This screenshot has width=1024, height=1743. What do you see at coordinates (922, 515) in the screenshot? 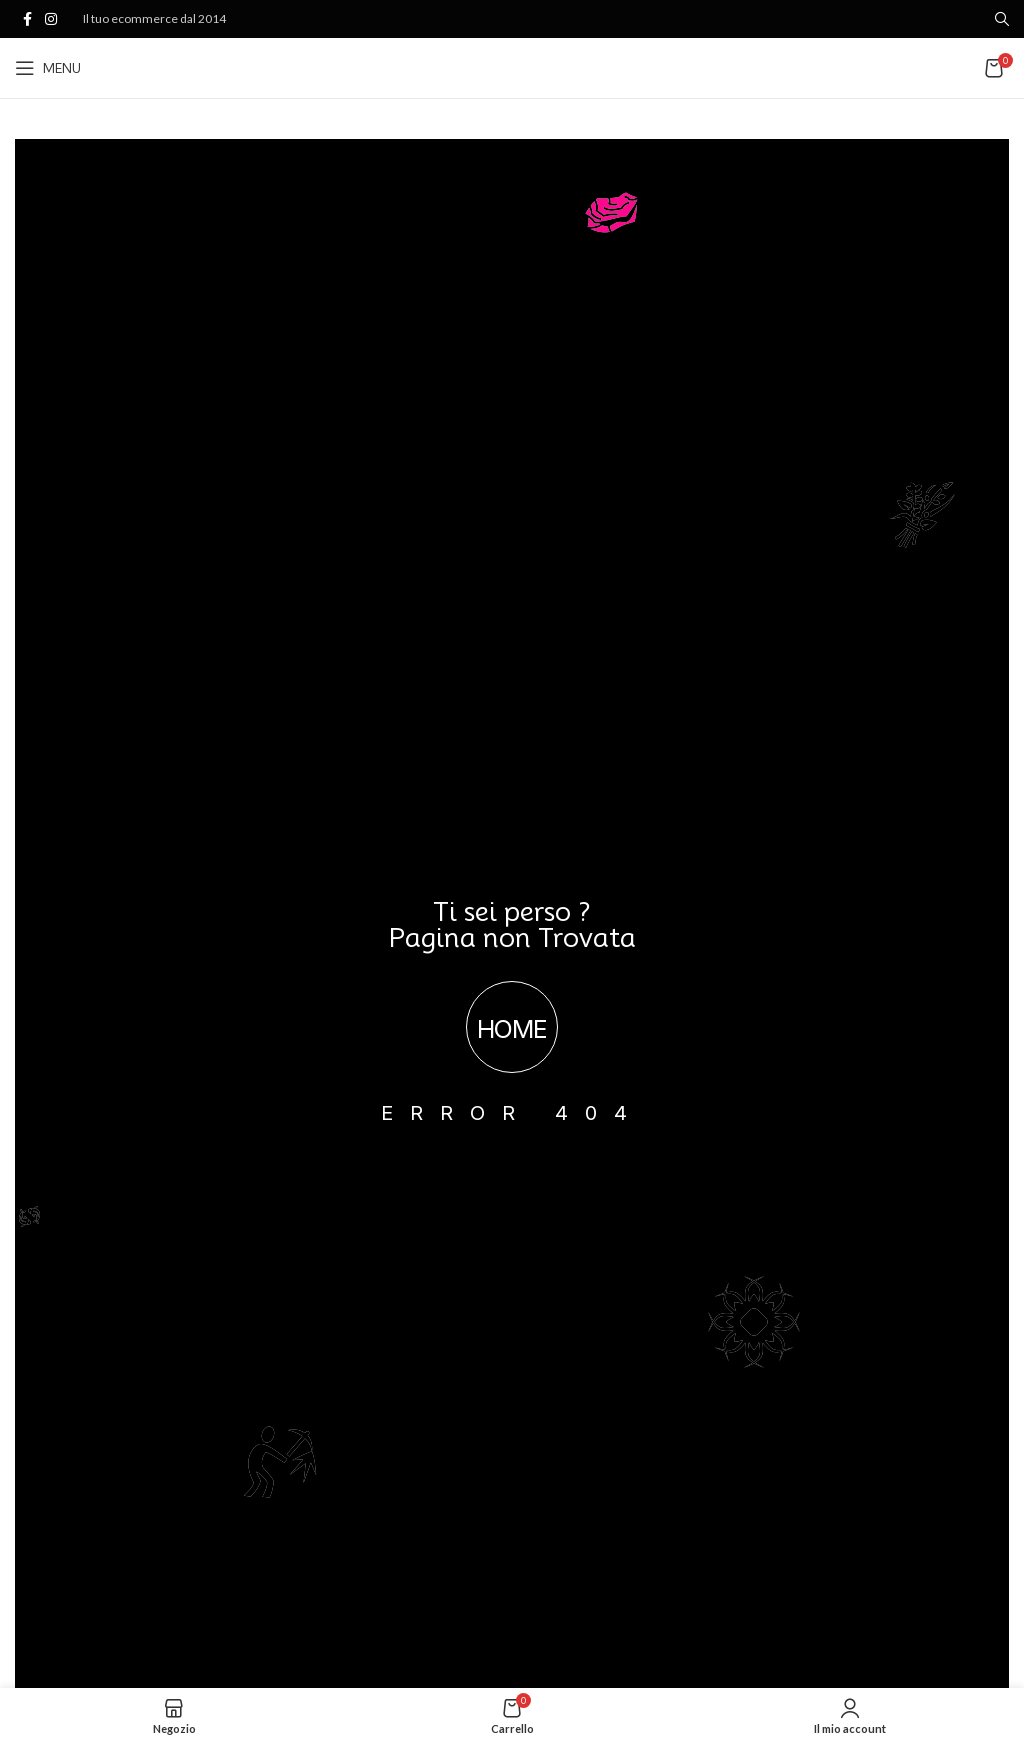
I see `view collected herbs or botanical items` at bounding box center [922, 515].